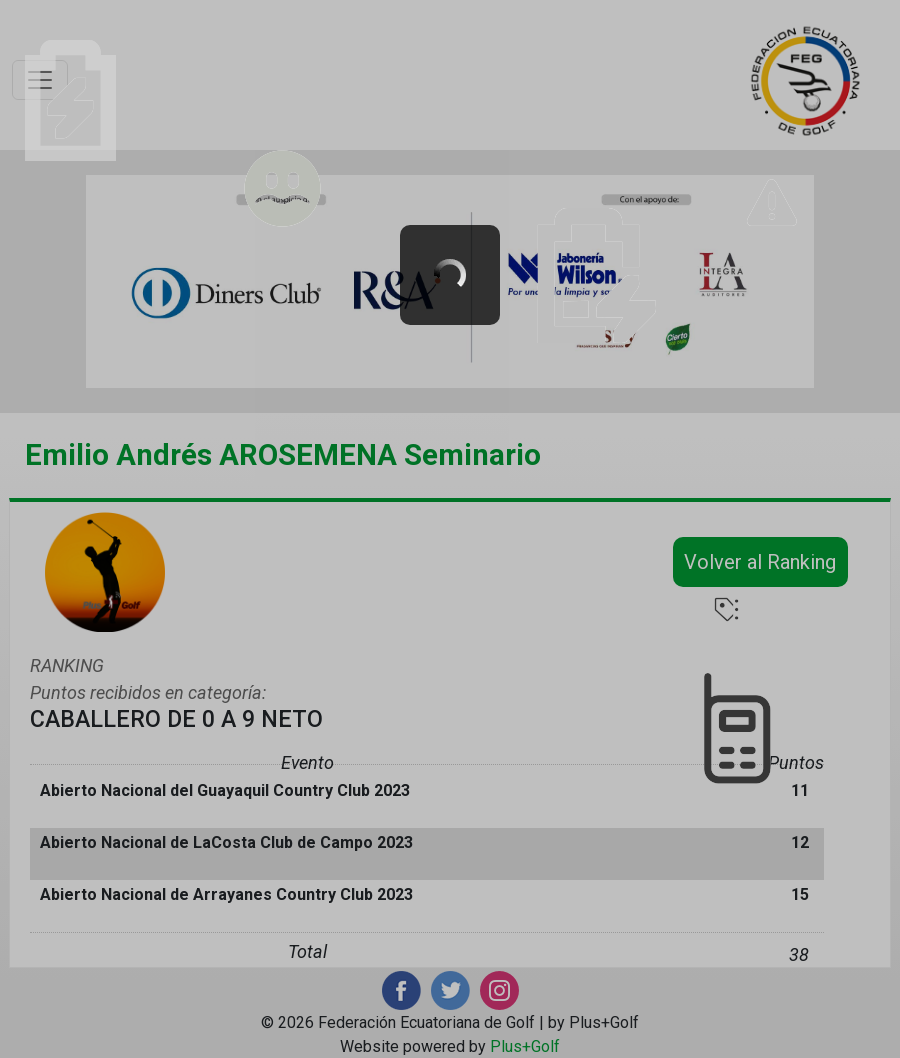 The height and width of the screenshot is (1058, 900). What do you see at coordinates (741, 732) in the screenshot?
I see `call using a landline or desk phone` at bounding box center [741, 732].